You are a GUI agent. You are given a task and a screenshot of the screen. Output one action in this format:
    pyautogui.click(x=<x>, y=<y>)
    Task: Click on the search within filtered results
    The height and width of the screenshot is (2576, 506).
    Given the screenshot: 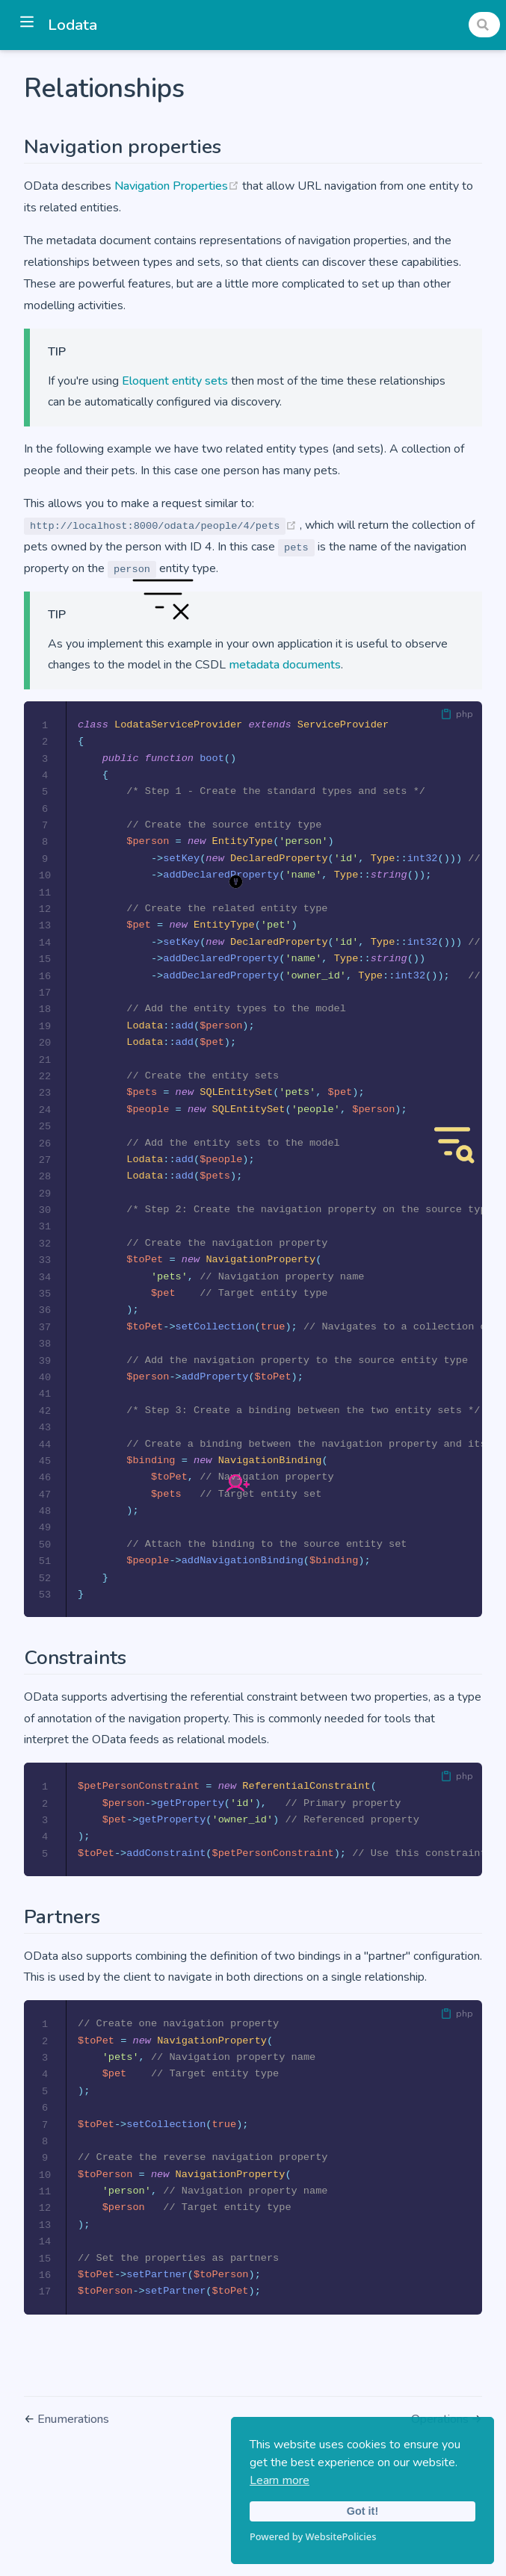 What is the action you would take?
    pyautogui.click(x=452, y=1141)
    